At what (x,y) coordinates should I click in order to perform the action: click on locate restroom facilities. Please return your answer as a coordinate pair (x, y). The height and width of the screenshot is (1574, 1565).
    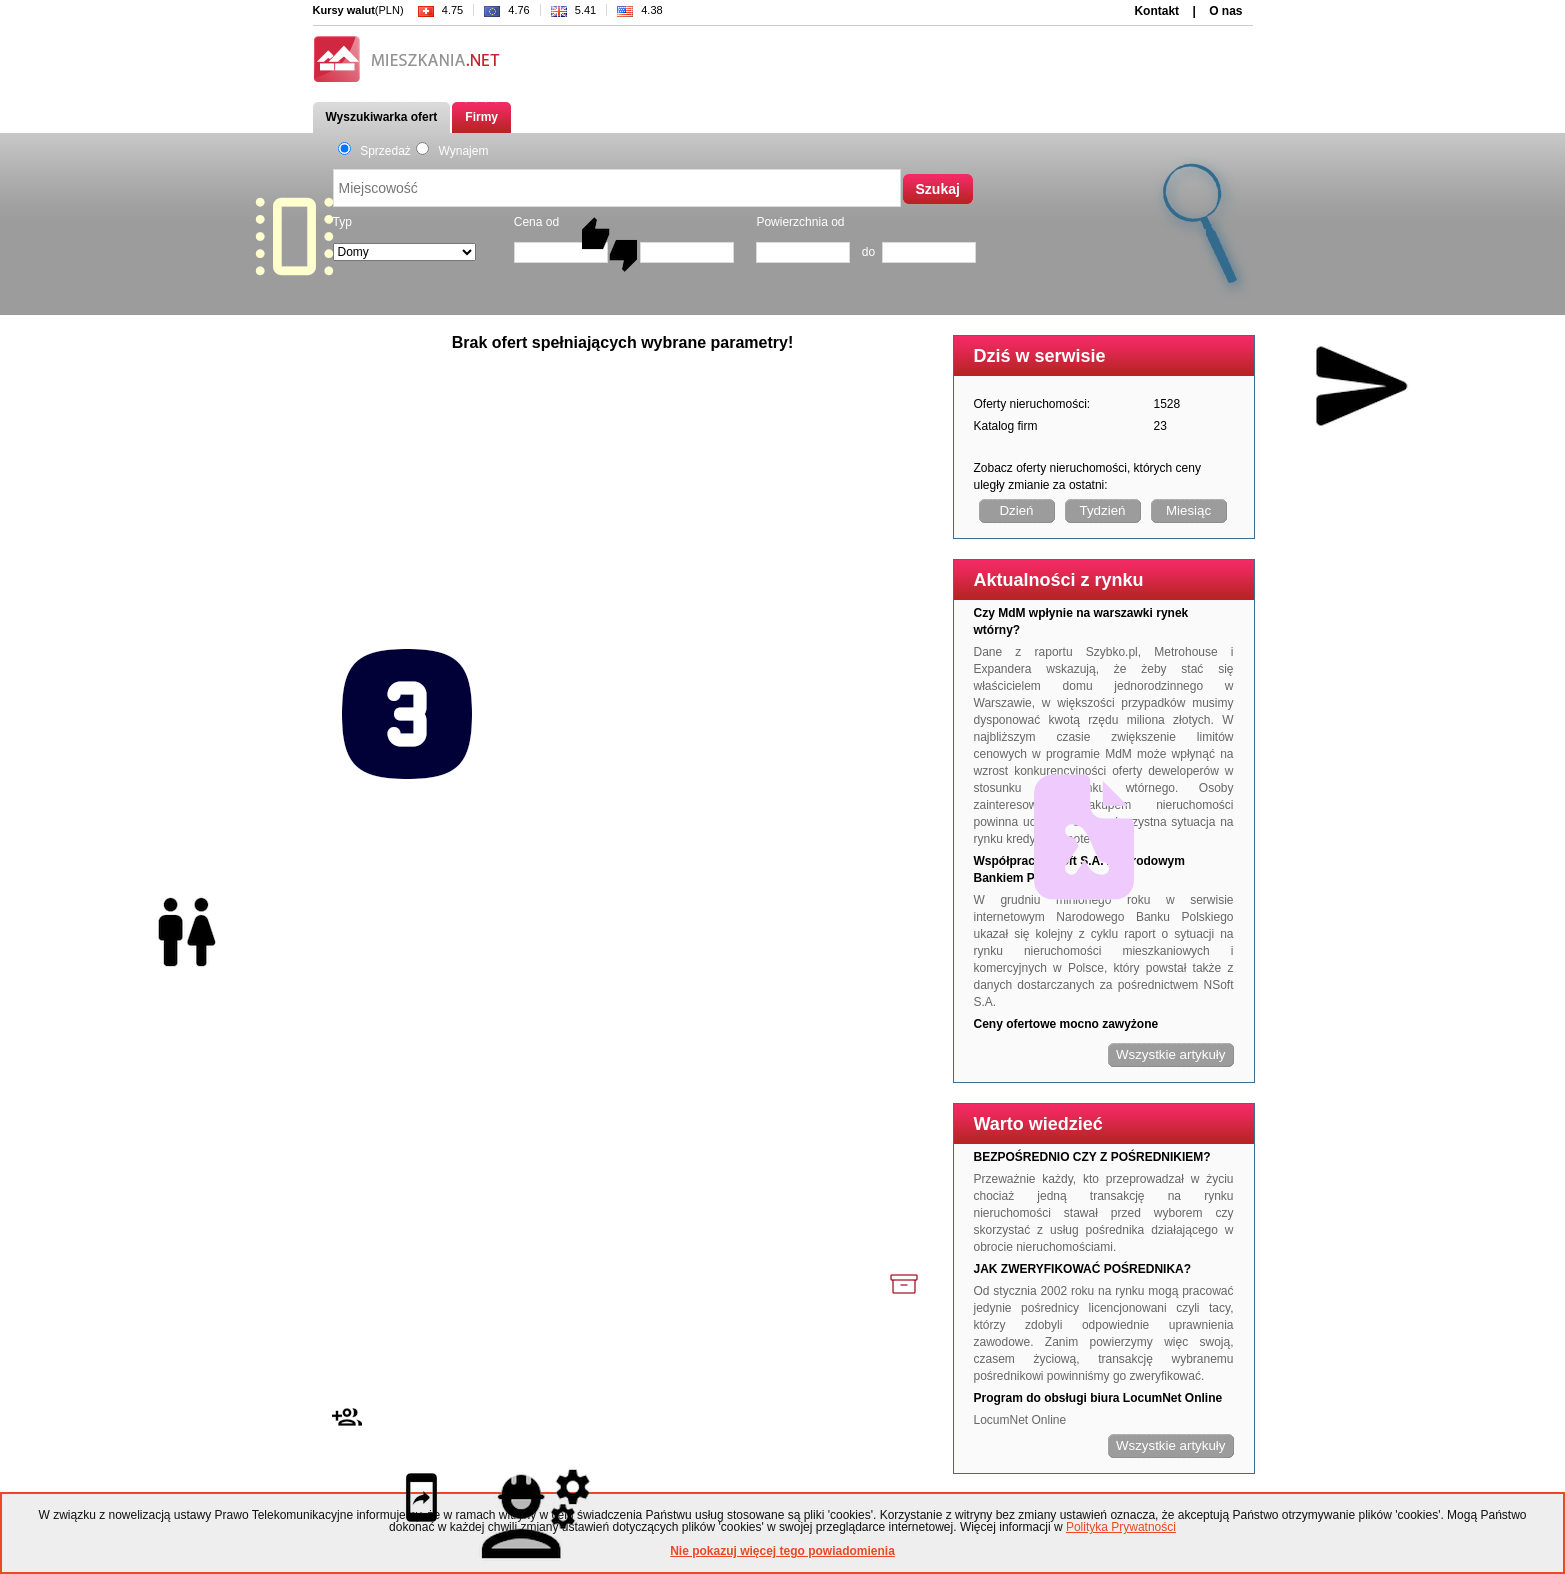
    Looking at the image, I should click on (186, 932).